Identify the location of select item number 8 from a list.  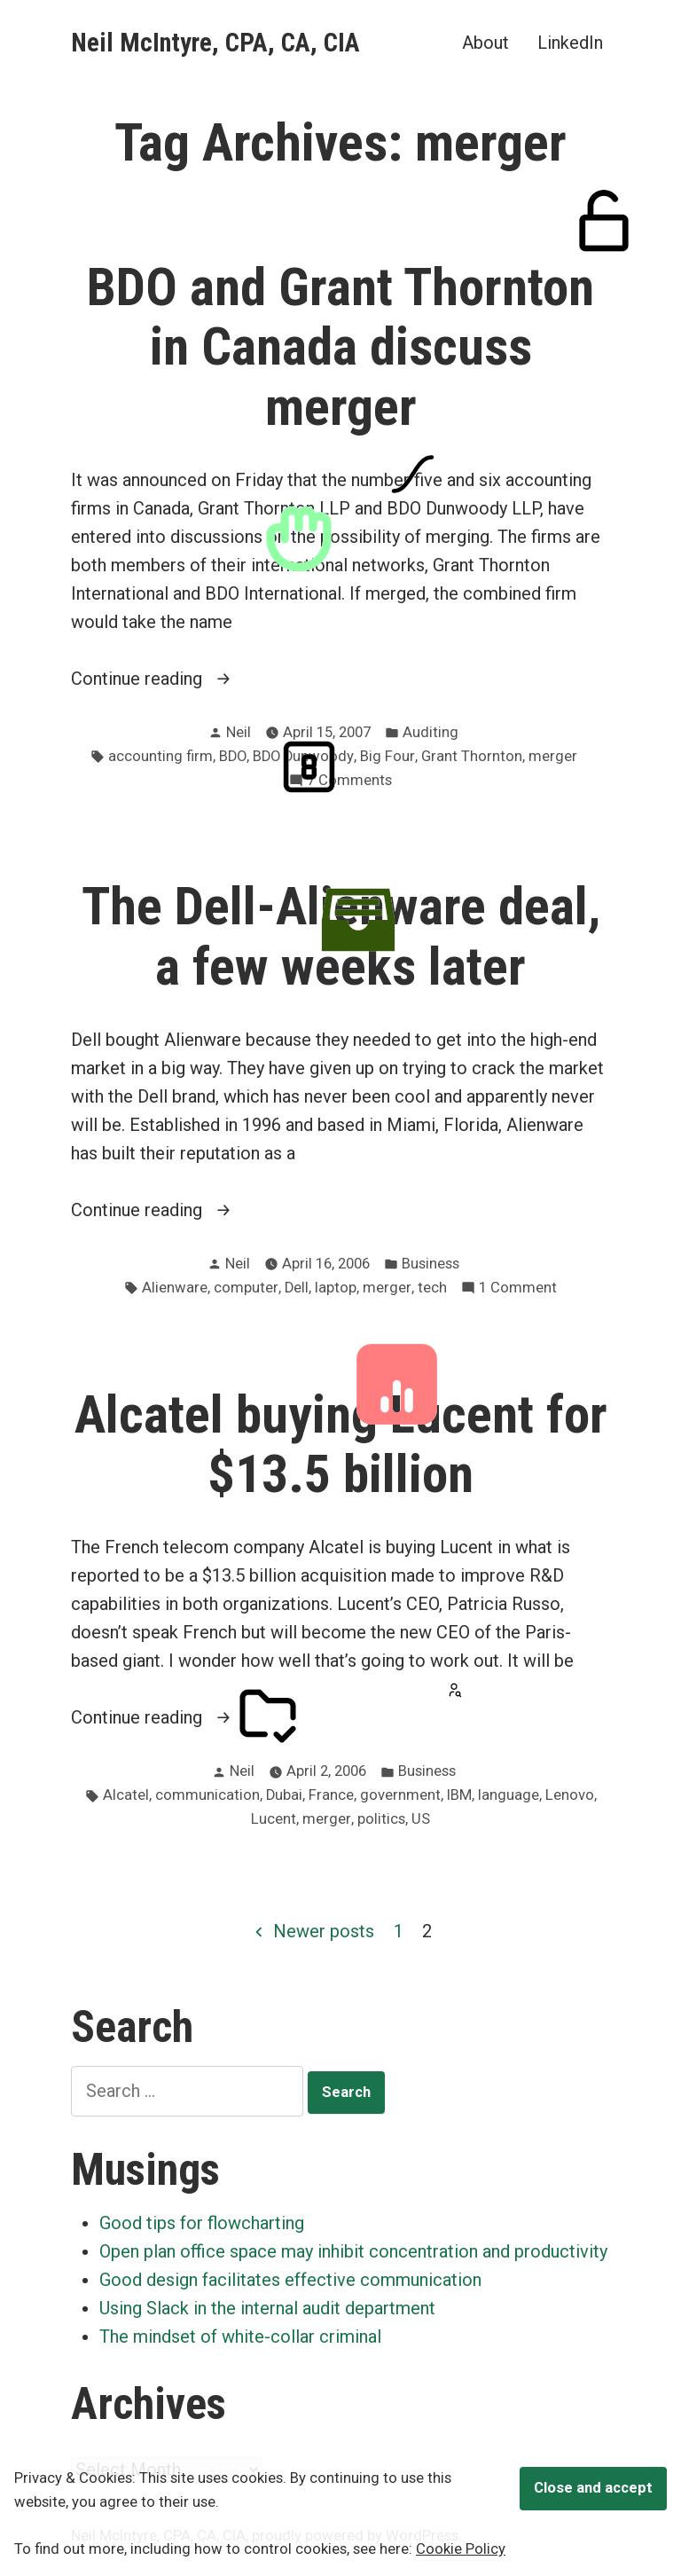
(309, 766).